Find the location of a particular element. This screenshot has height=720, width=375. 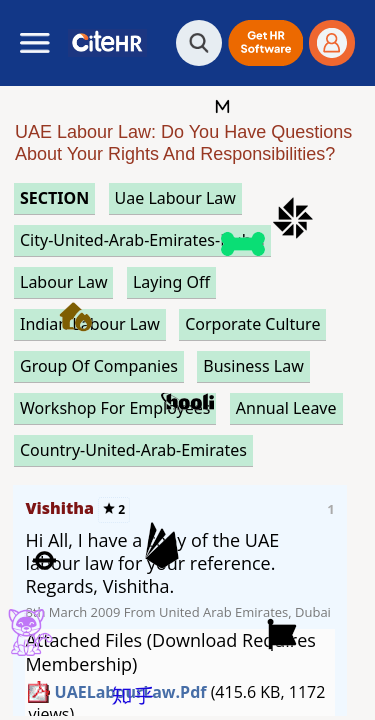

transport for london official logo is located at coordinates (44, 560).